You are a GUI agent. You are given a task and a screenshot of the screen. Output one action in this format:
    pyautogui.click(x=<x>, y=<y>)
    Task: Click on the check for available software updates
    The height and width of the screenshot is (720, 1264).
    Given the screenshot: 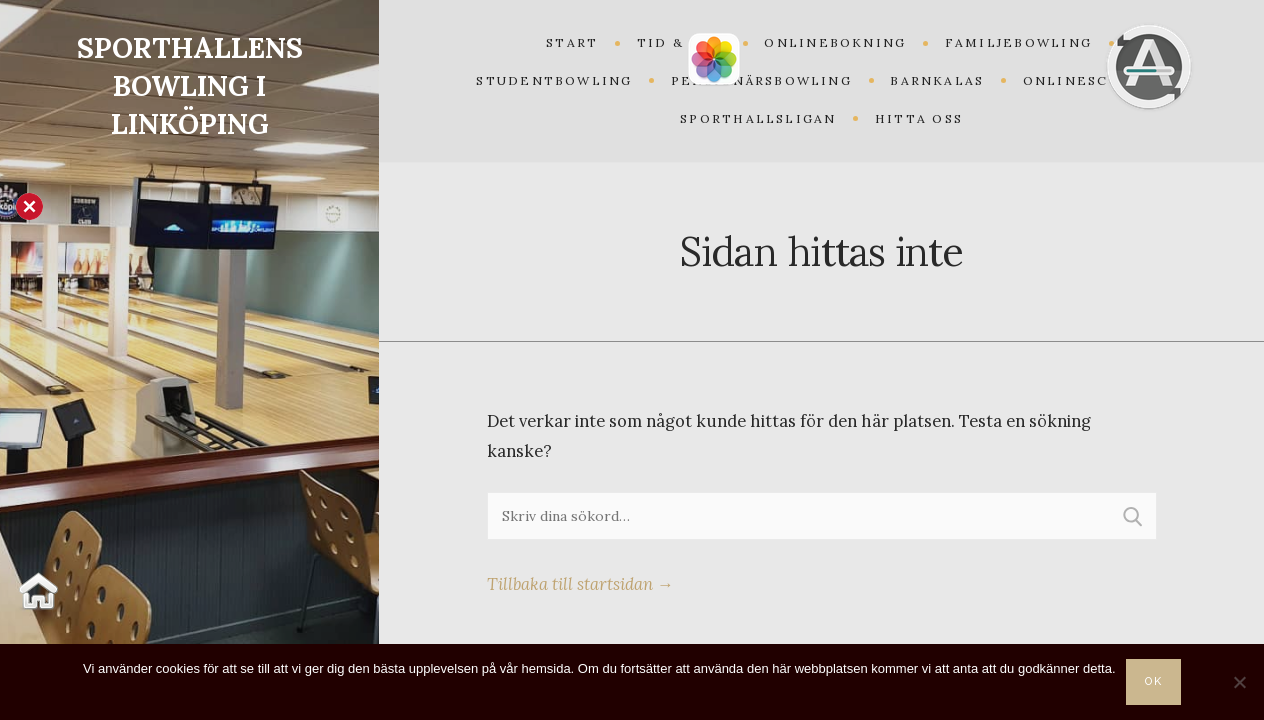 What is the action you would take?
    pyautogui.click(x=1149, y=67)
    